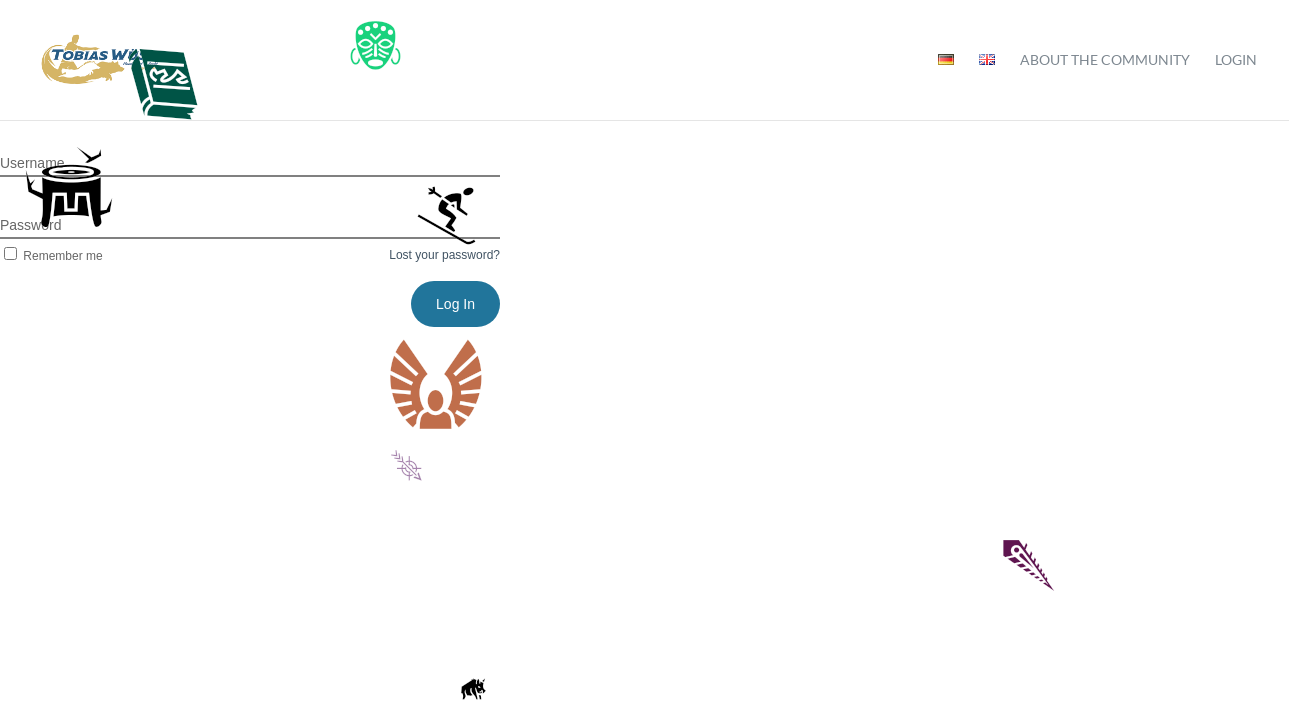 Image resolution: width=1289 pixels, height=720 pixels. Describe the element at coordinates (435, 383) in the screenshot. I see `select angel or celestial character class` at that location.